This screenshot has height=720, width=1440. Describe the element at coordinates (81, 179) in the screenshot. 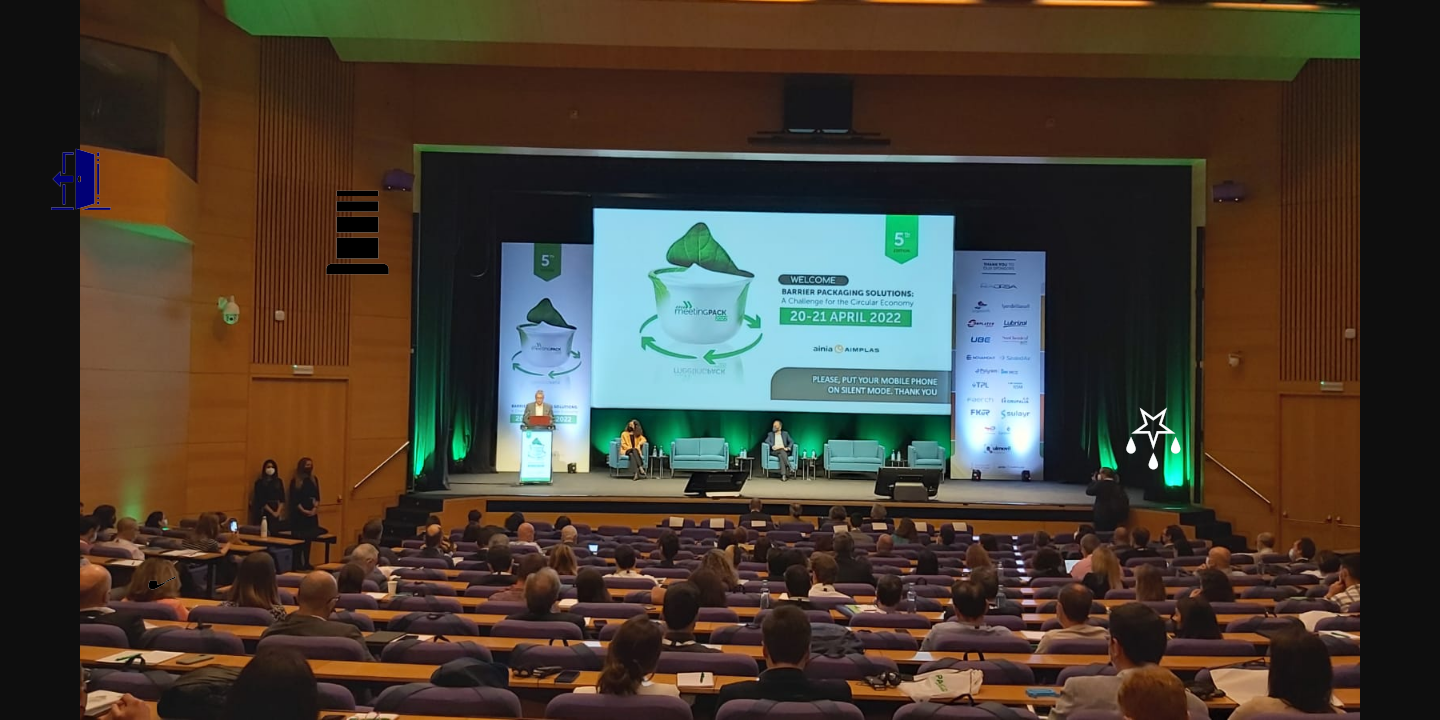

I see `enter a room or building` at that location.